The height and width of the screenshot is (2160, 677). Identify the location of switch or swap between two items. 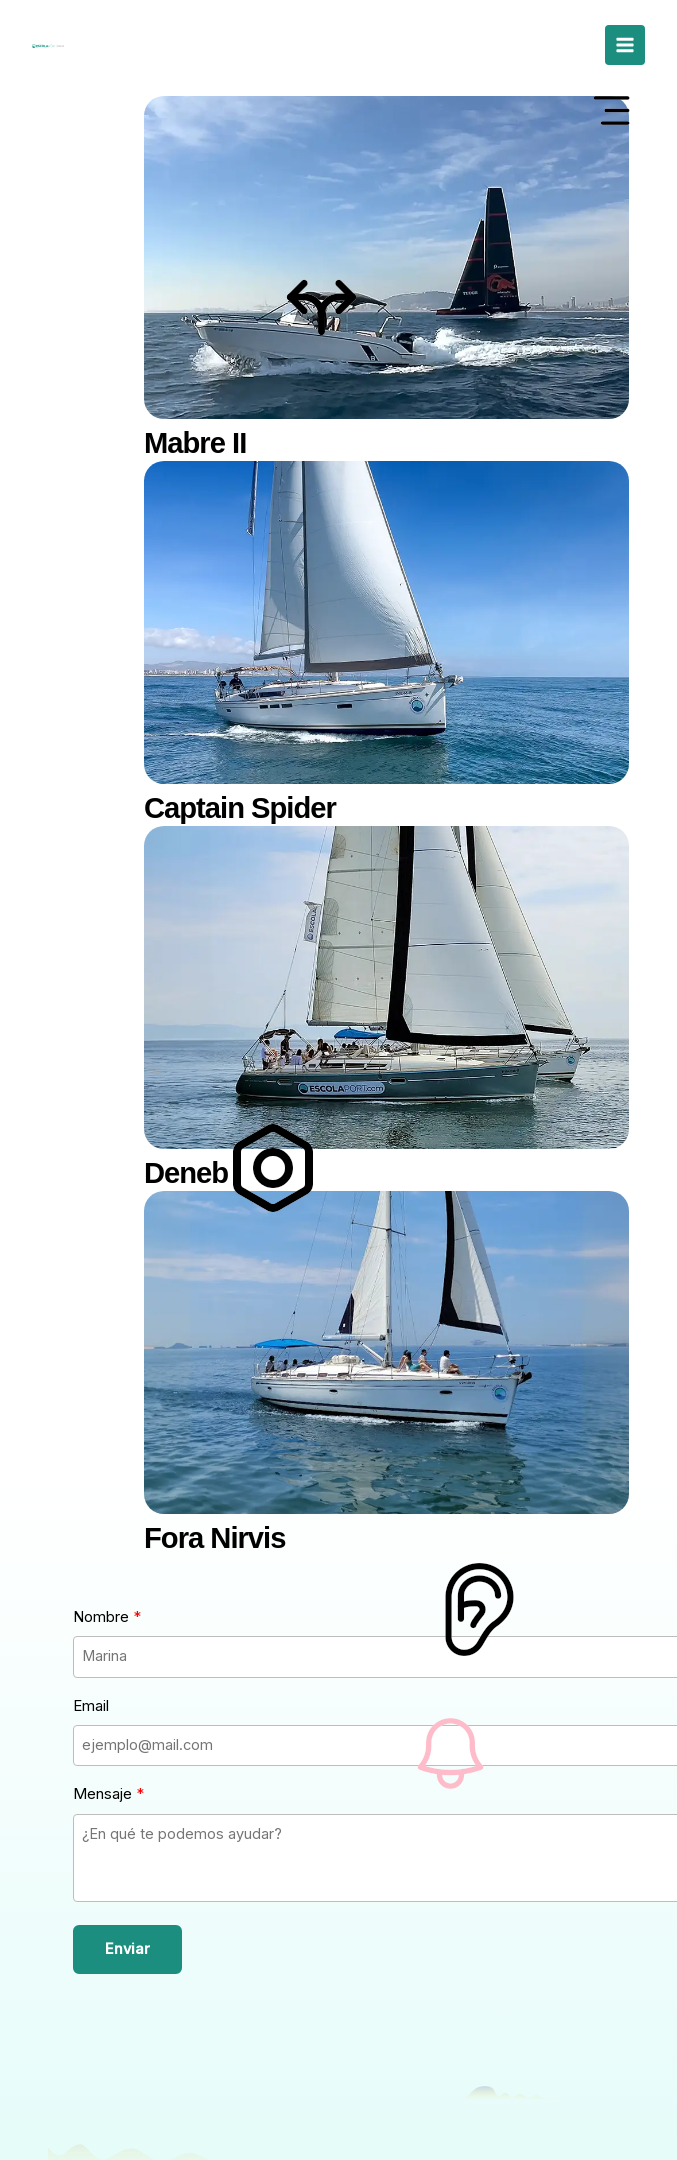
(321, 307).